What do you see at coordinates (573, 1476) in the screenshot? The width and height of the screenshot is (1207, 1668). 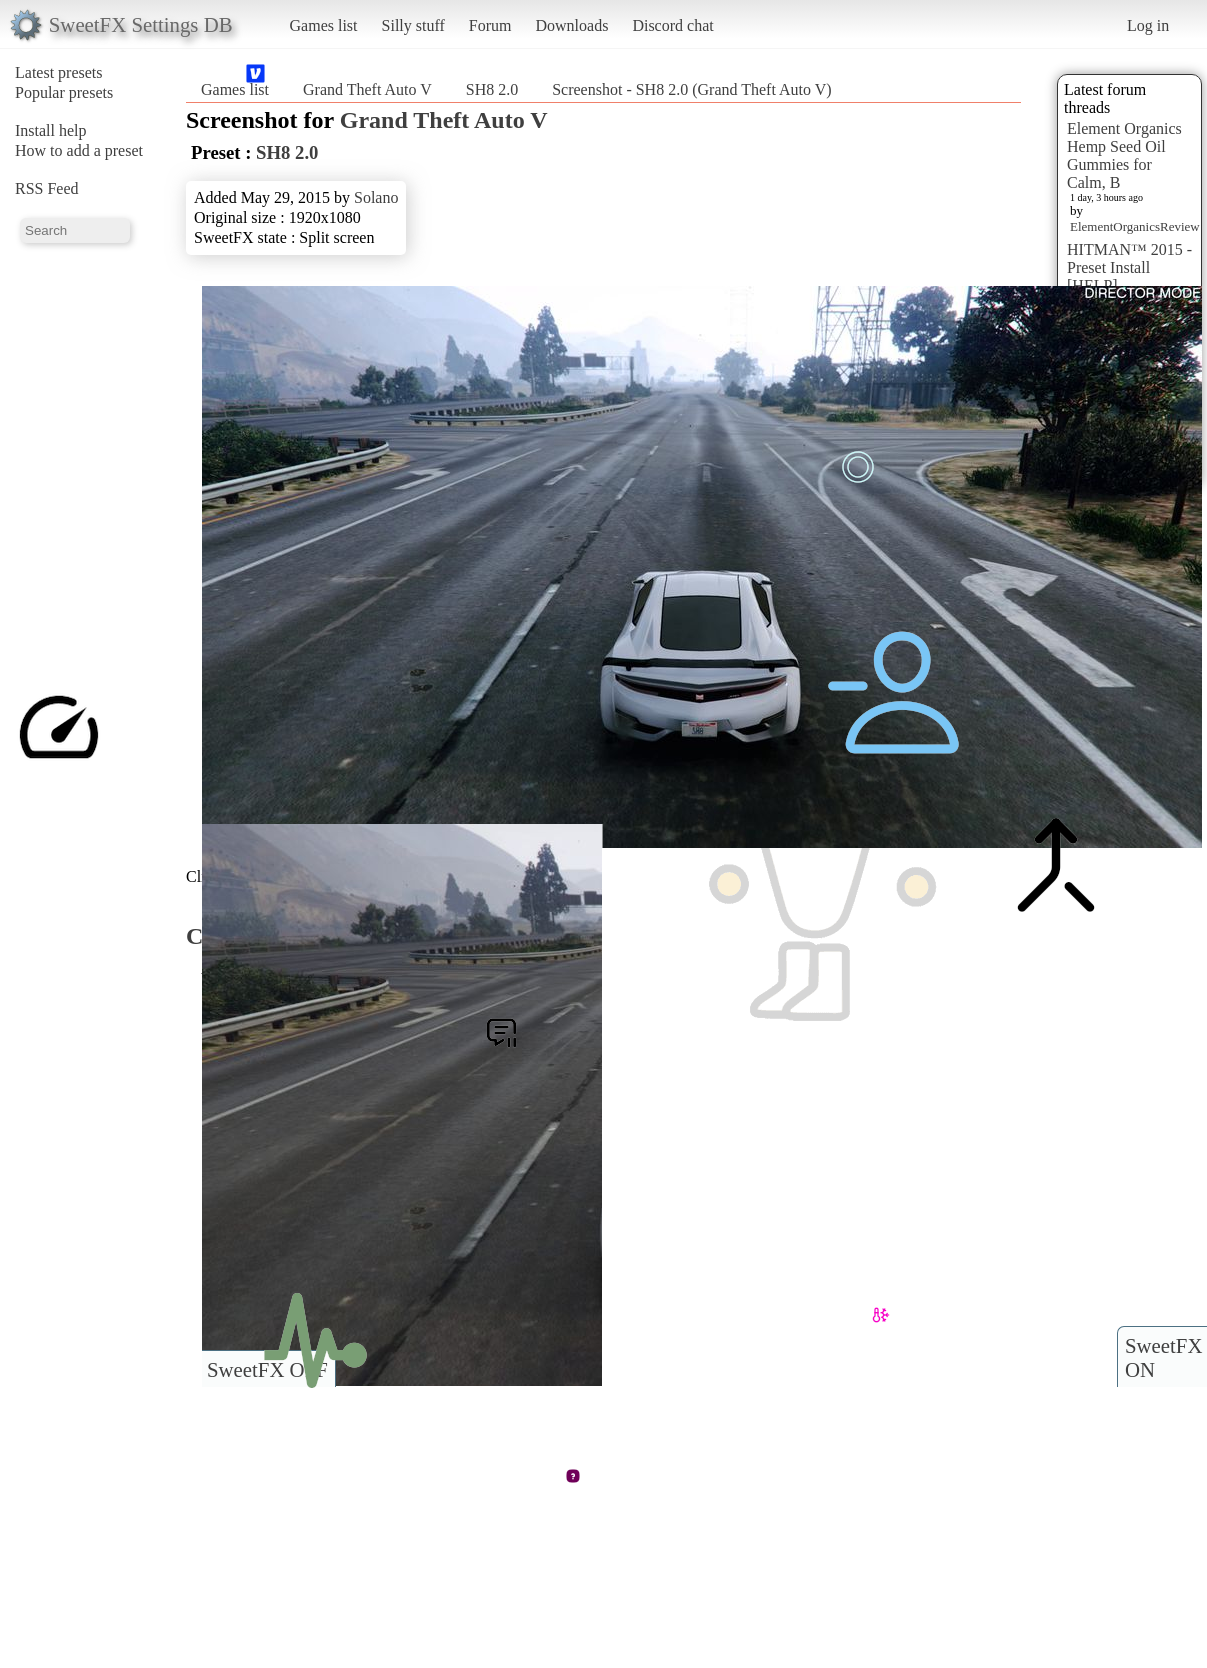 I see `access help or support` at bounding box center [573, 1476].